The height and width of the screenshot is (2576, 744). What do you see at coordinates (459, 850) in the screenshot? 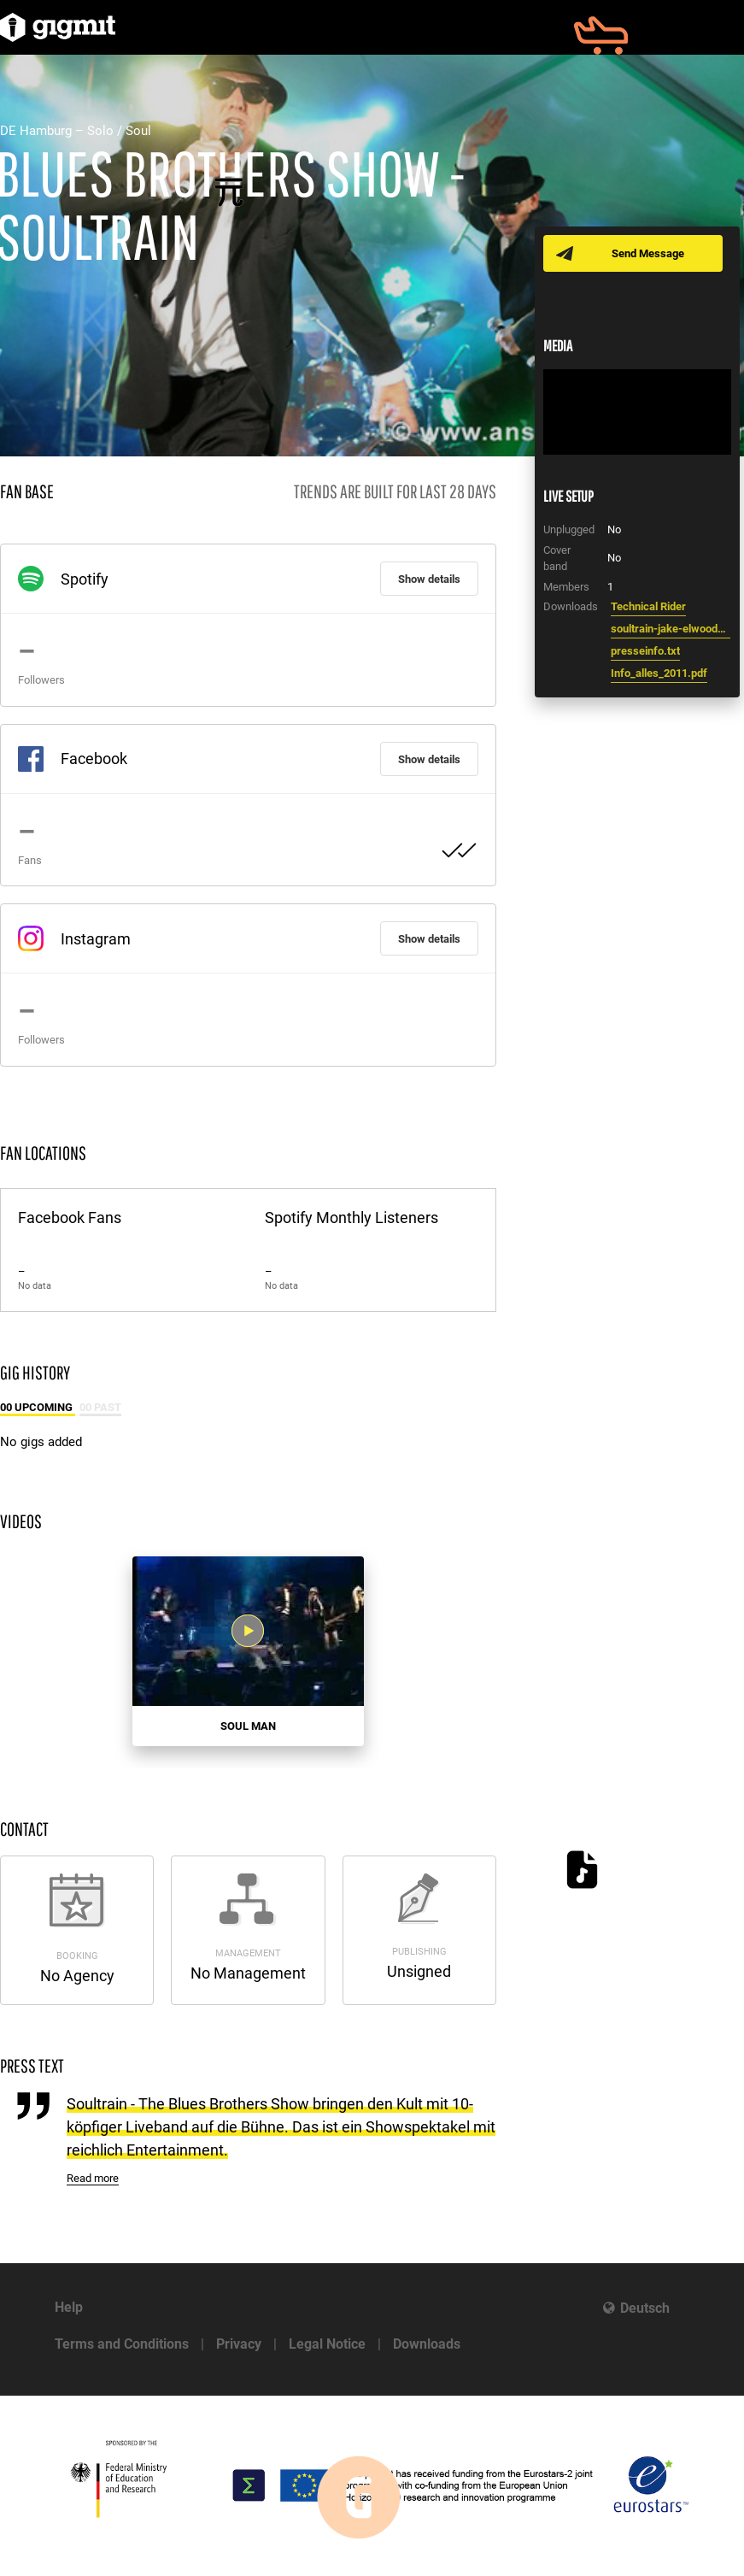
I see `indicates all items have been completed or verified` at bounding box center [459, 850].